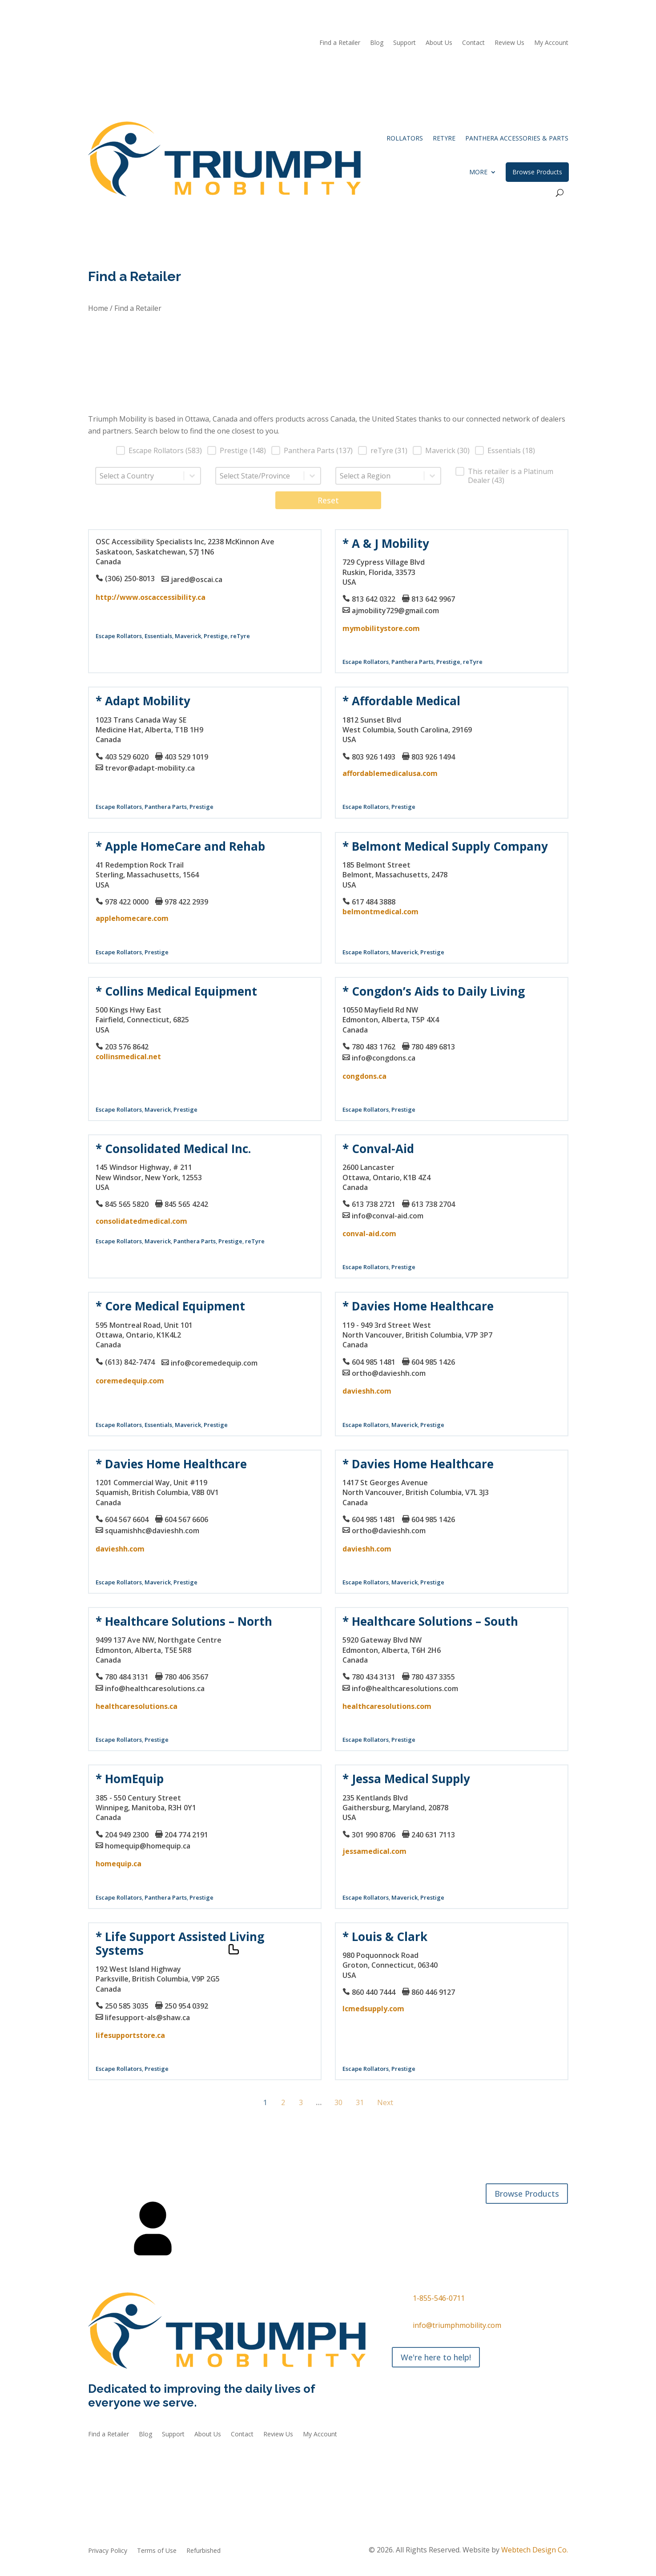  Describe the element at coordinates (233, 1949) in the screenshot. I see `connect two paths with a straight corner join` at that location.